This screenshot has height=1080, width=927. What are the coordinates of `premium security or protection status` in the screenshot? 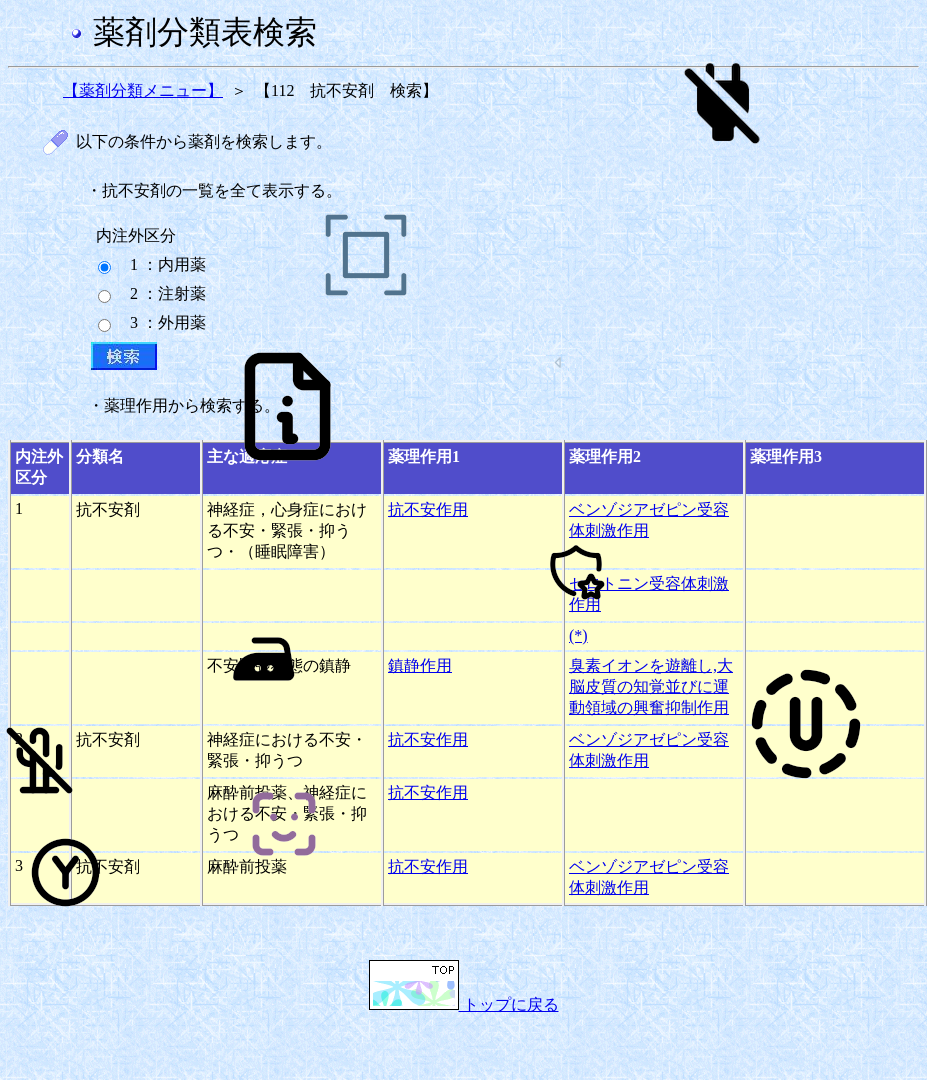 It's located at (576, 571).